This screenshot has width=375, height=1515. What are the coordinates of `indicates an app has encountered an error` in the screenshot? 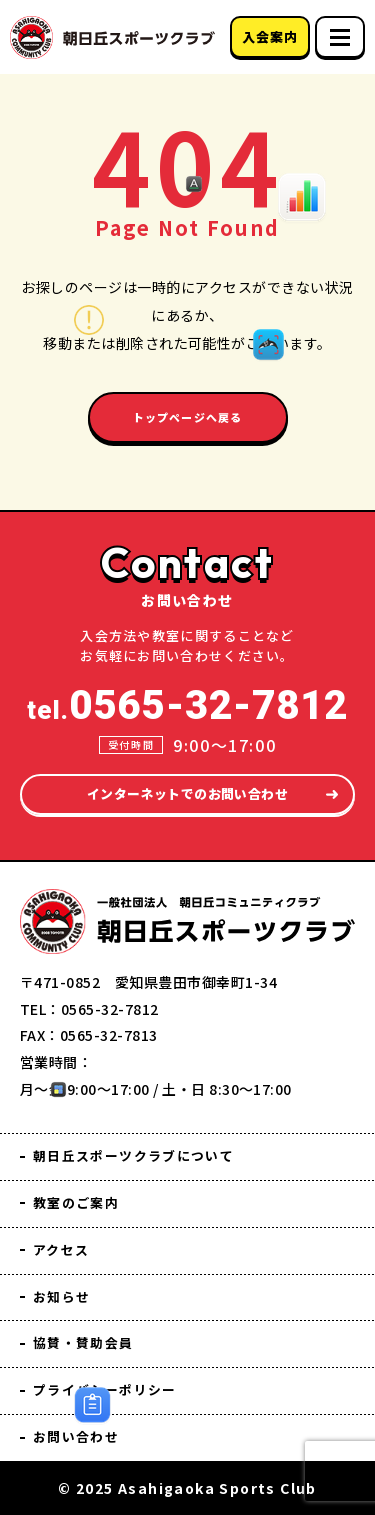 It's located at (89, 320).